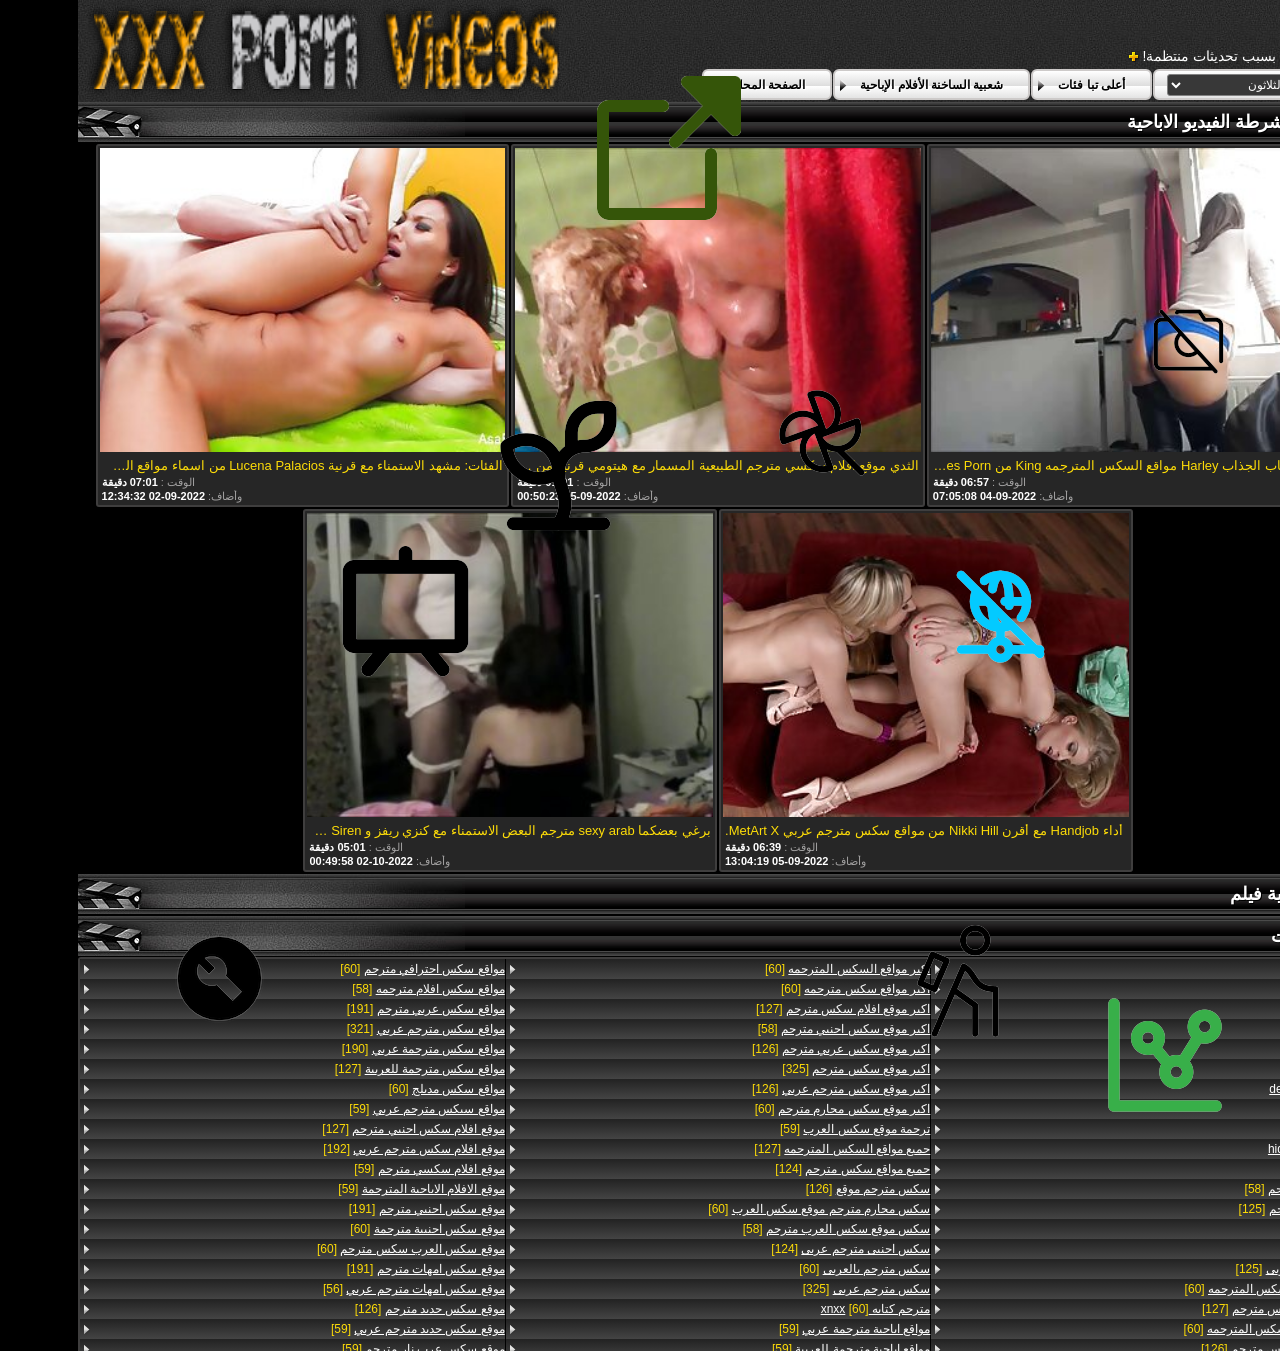  Describe the element at coordinates (558, 465) in the screenshot. I see `indicates growth or progress` at that location.